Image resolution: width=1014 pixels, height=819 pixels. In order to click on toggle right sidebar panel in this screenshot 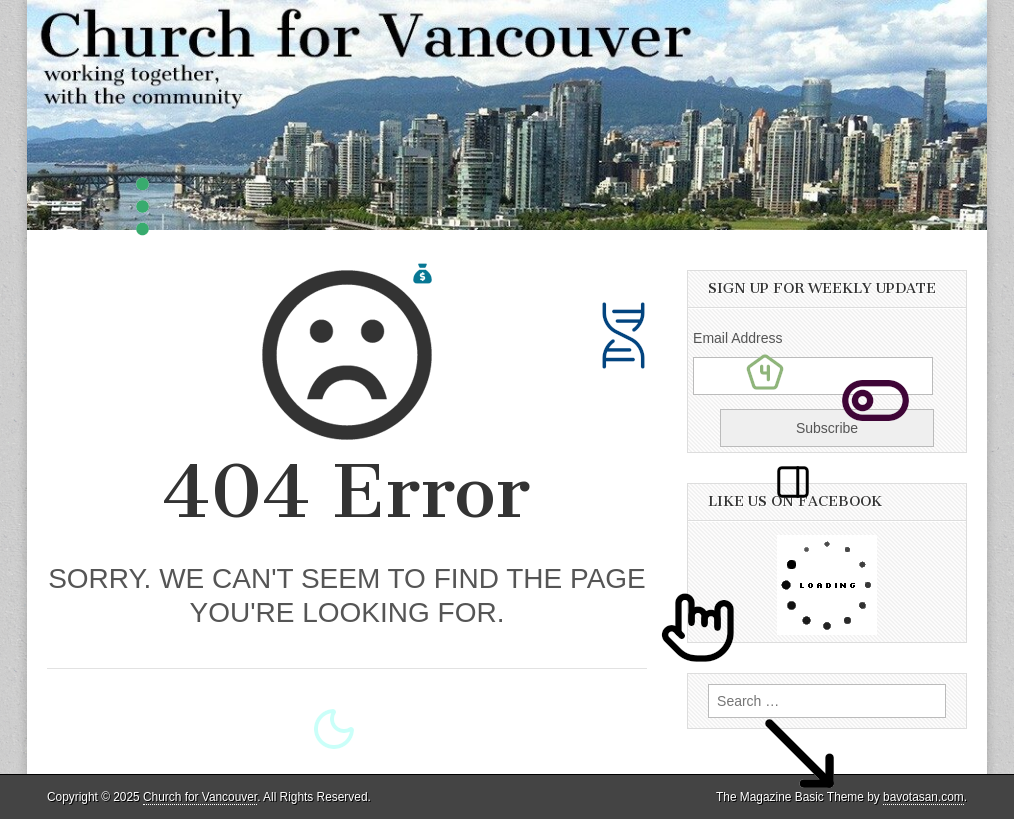, I will do `click(793, 482)`.